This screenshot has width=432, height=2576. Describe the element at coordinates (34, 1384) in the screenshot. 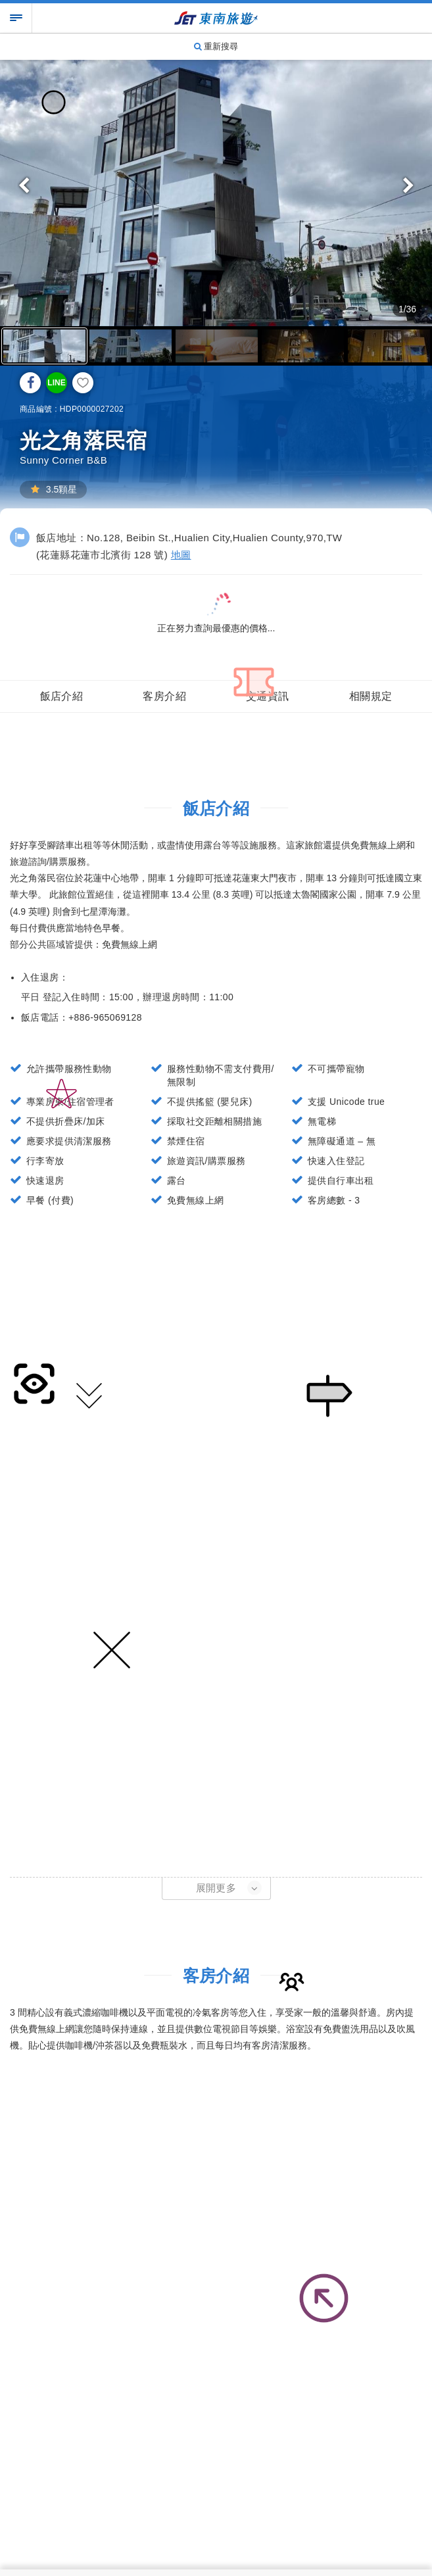

I see `scan with eye recognition` at that location.